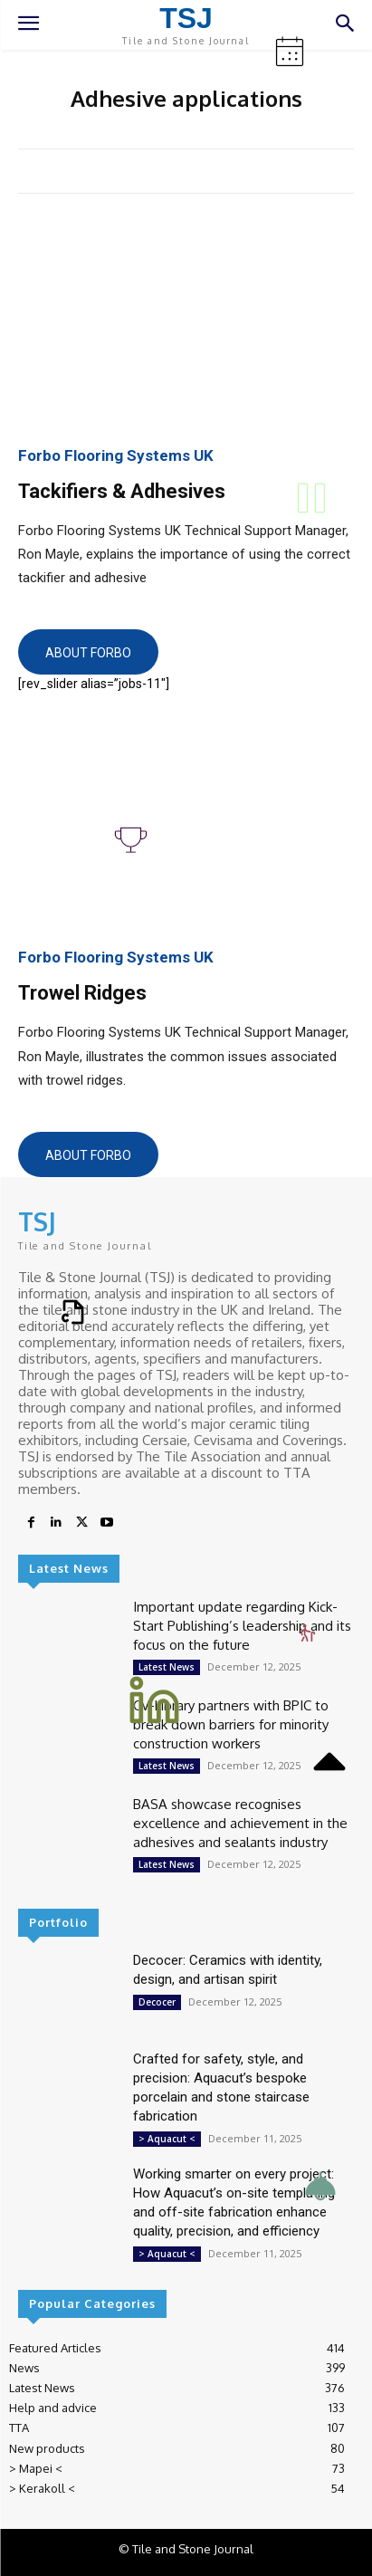 The width and height of the screenshot is (372, 2576). What do you see at coordinates (130, 838) in the screenshot?
I see `view achievements or awards` at bounding box center [130, 838].